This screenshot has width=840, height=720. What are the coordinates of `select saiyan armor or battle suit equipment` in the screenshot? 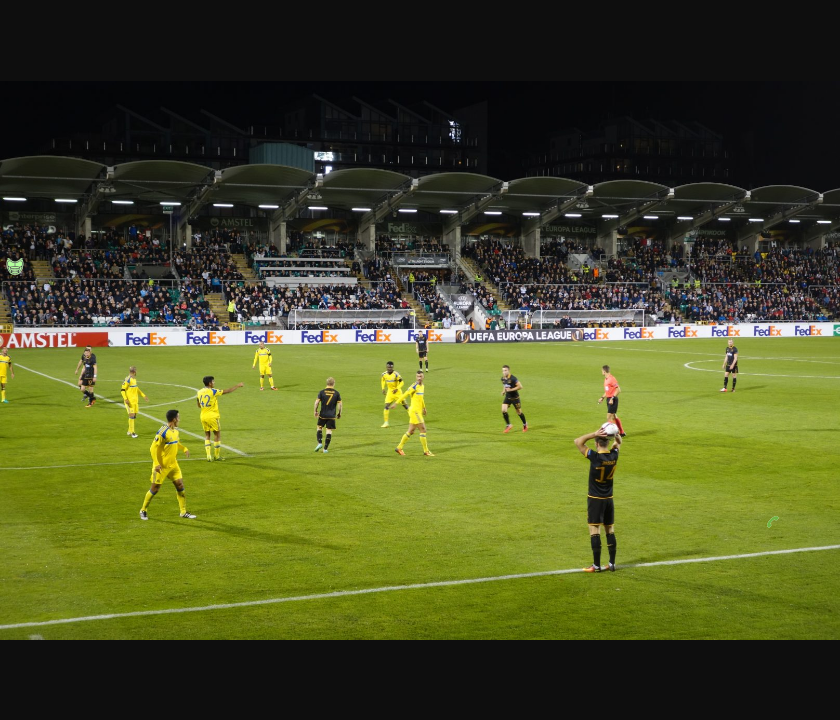 It's located at (15, 266).